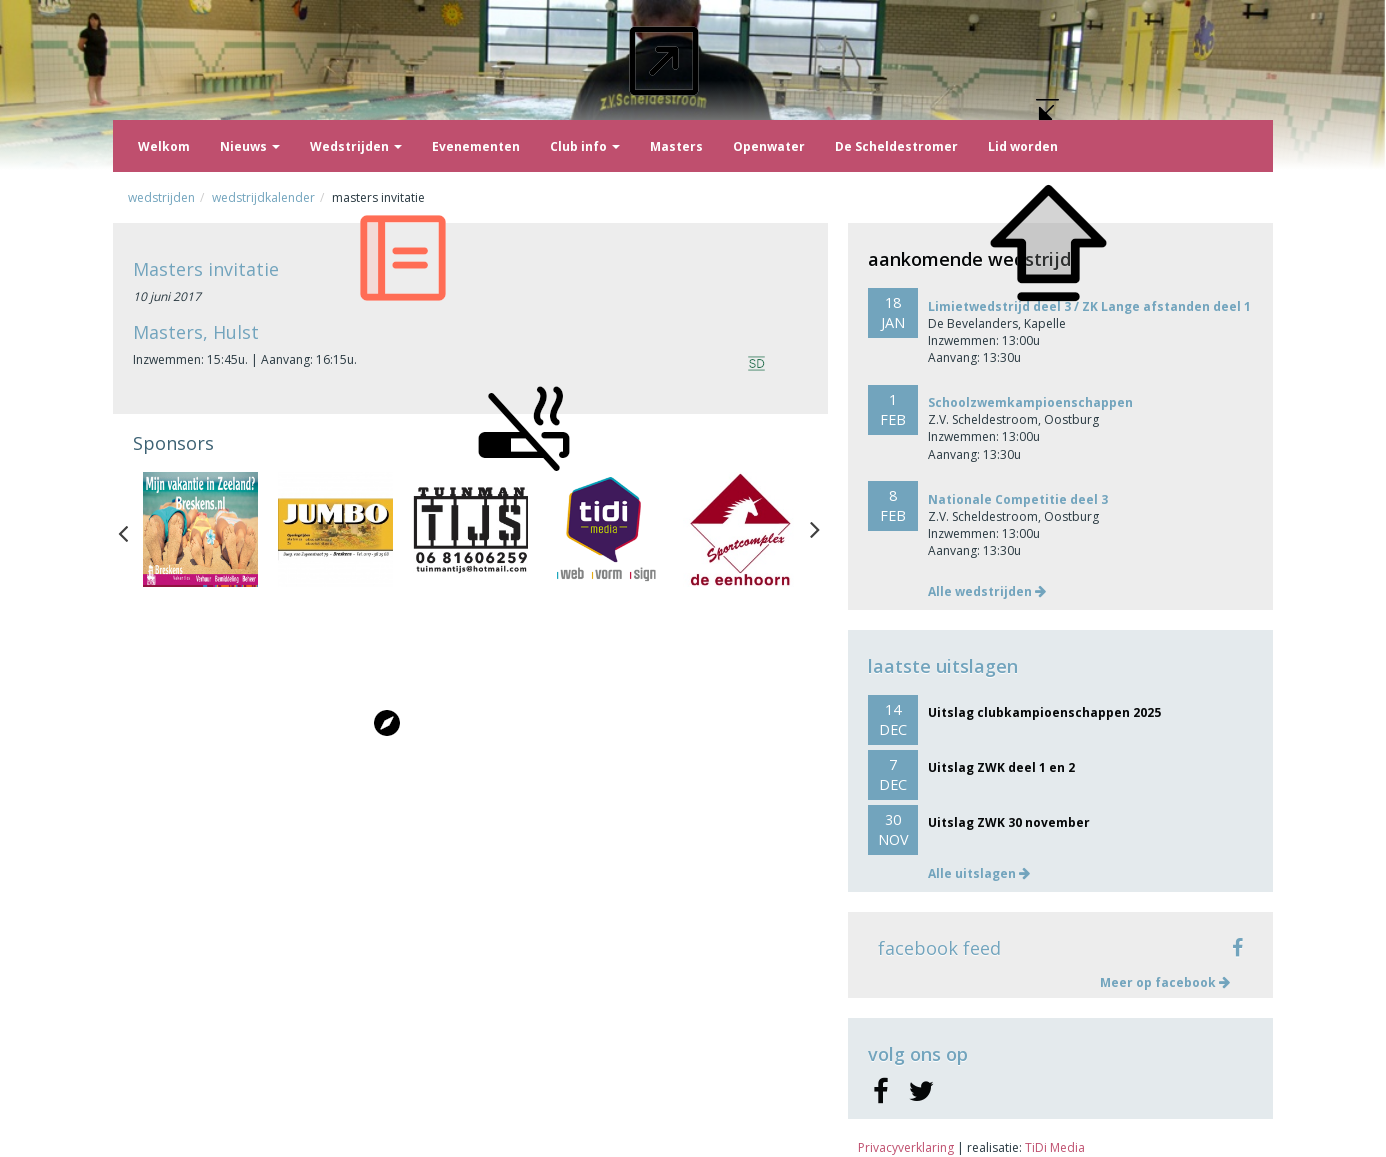 The image size is (1386, 1157). What do you see at coordinates (1048, 247) in the screenshot?
I see `upload a file or document` at bounding box center [1048, 247].